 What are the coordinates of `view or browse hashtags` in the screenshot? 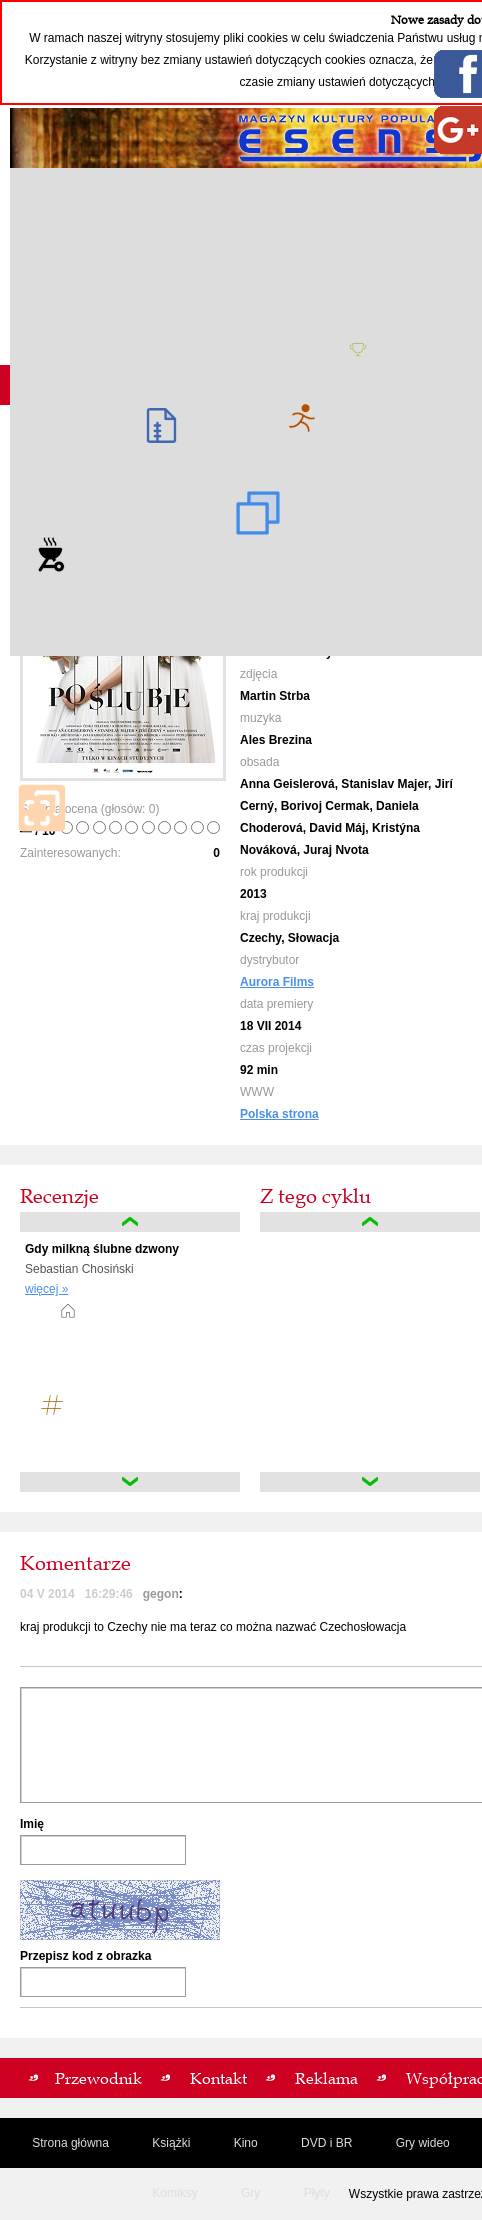 It's located at (52, 1405).